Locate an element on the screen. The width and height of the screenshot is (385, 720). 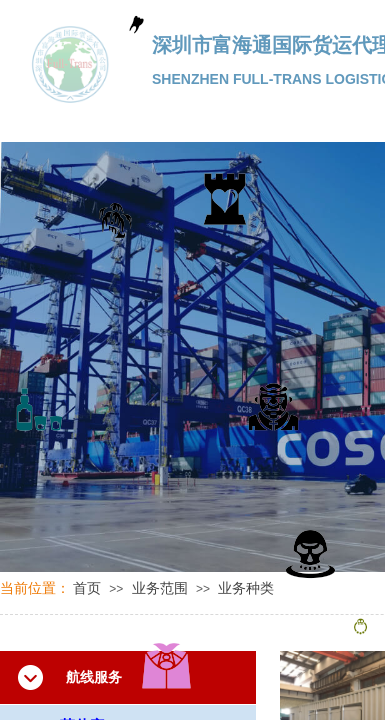
browse alcoholic beverages or bar menu is located at coordinates (39, 409).